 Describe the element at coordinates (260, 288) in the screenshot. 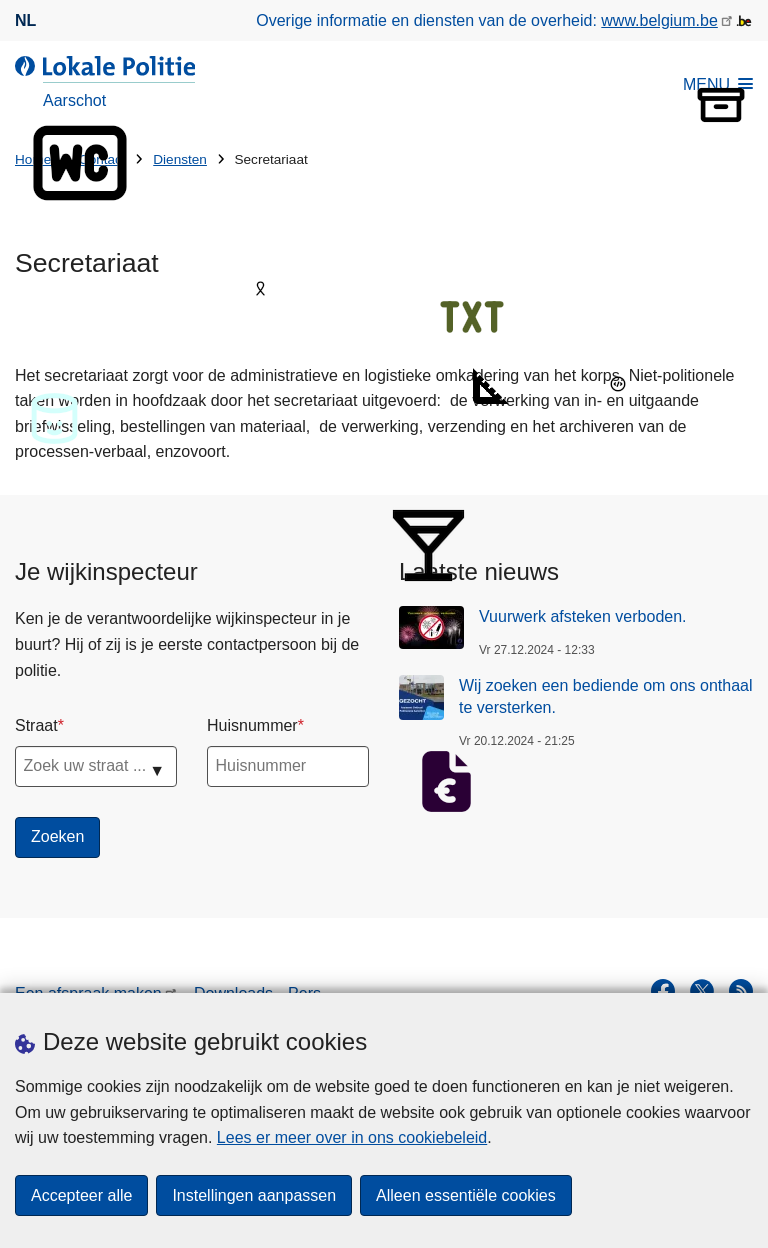

I see `health awareness or medical cause symbol` at that location.